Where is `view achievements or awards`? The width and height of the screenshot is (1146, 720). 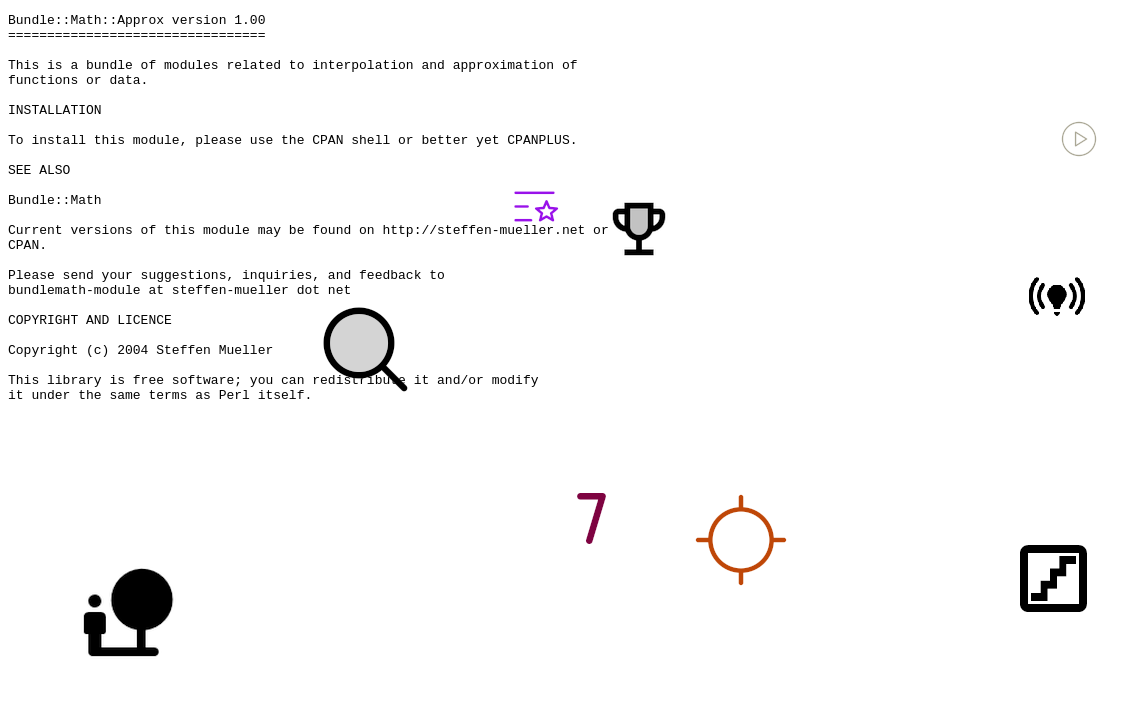
view achievements or awards is located at coordinates (639, 229).